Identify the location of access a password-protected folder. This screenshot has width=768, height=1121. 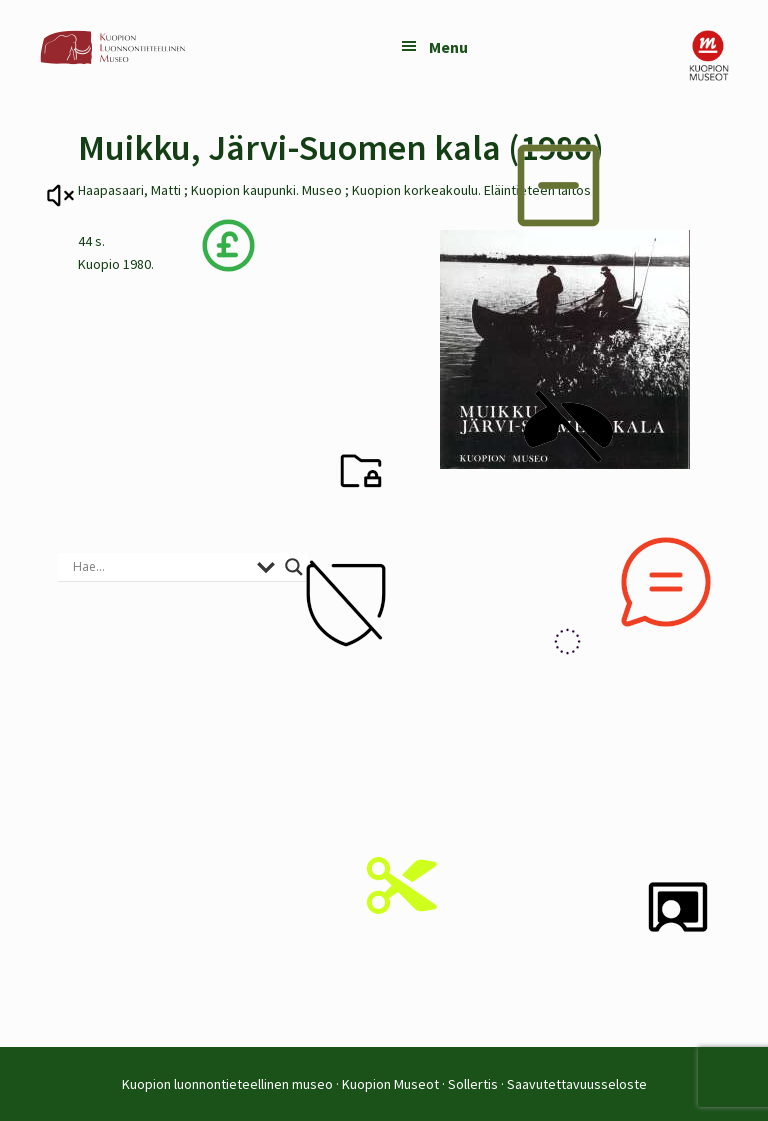
(361, 470).